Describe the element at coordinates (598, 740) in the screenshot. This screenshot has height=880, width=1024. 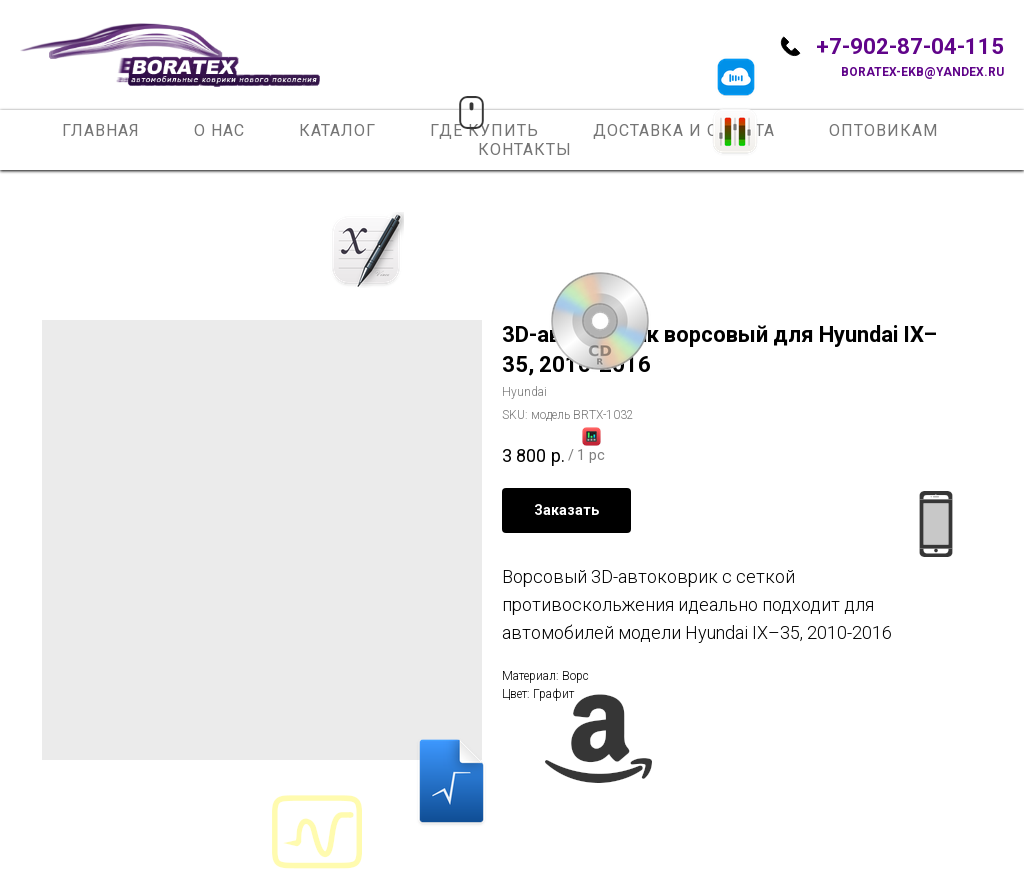
I see `open the amazon store app` at that location.